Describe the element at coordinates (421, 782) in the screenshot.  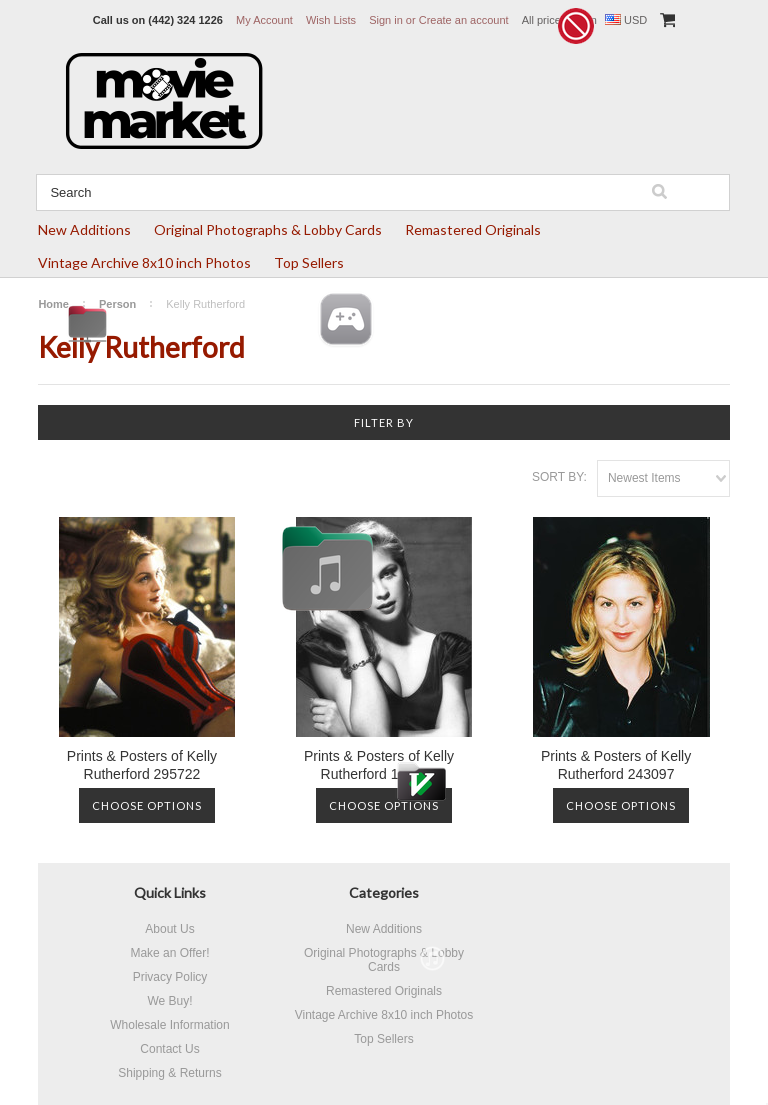
I see `folder containing vim editor configuration files` at that location.